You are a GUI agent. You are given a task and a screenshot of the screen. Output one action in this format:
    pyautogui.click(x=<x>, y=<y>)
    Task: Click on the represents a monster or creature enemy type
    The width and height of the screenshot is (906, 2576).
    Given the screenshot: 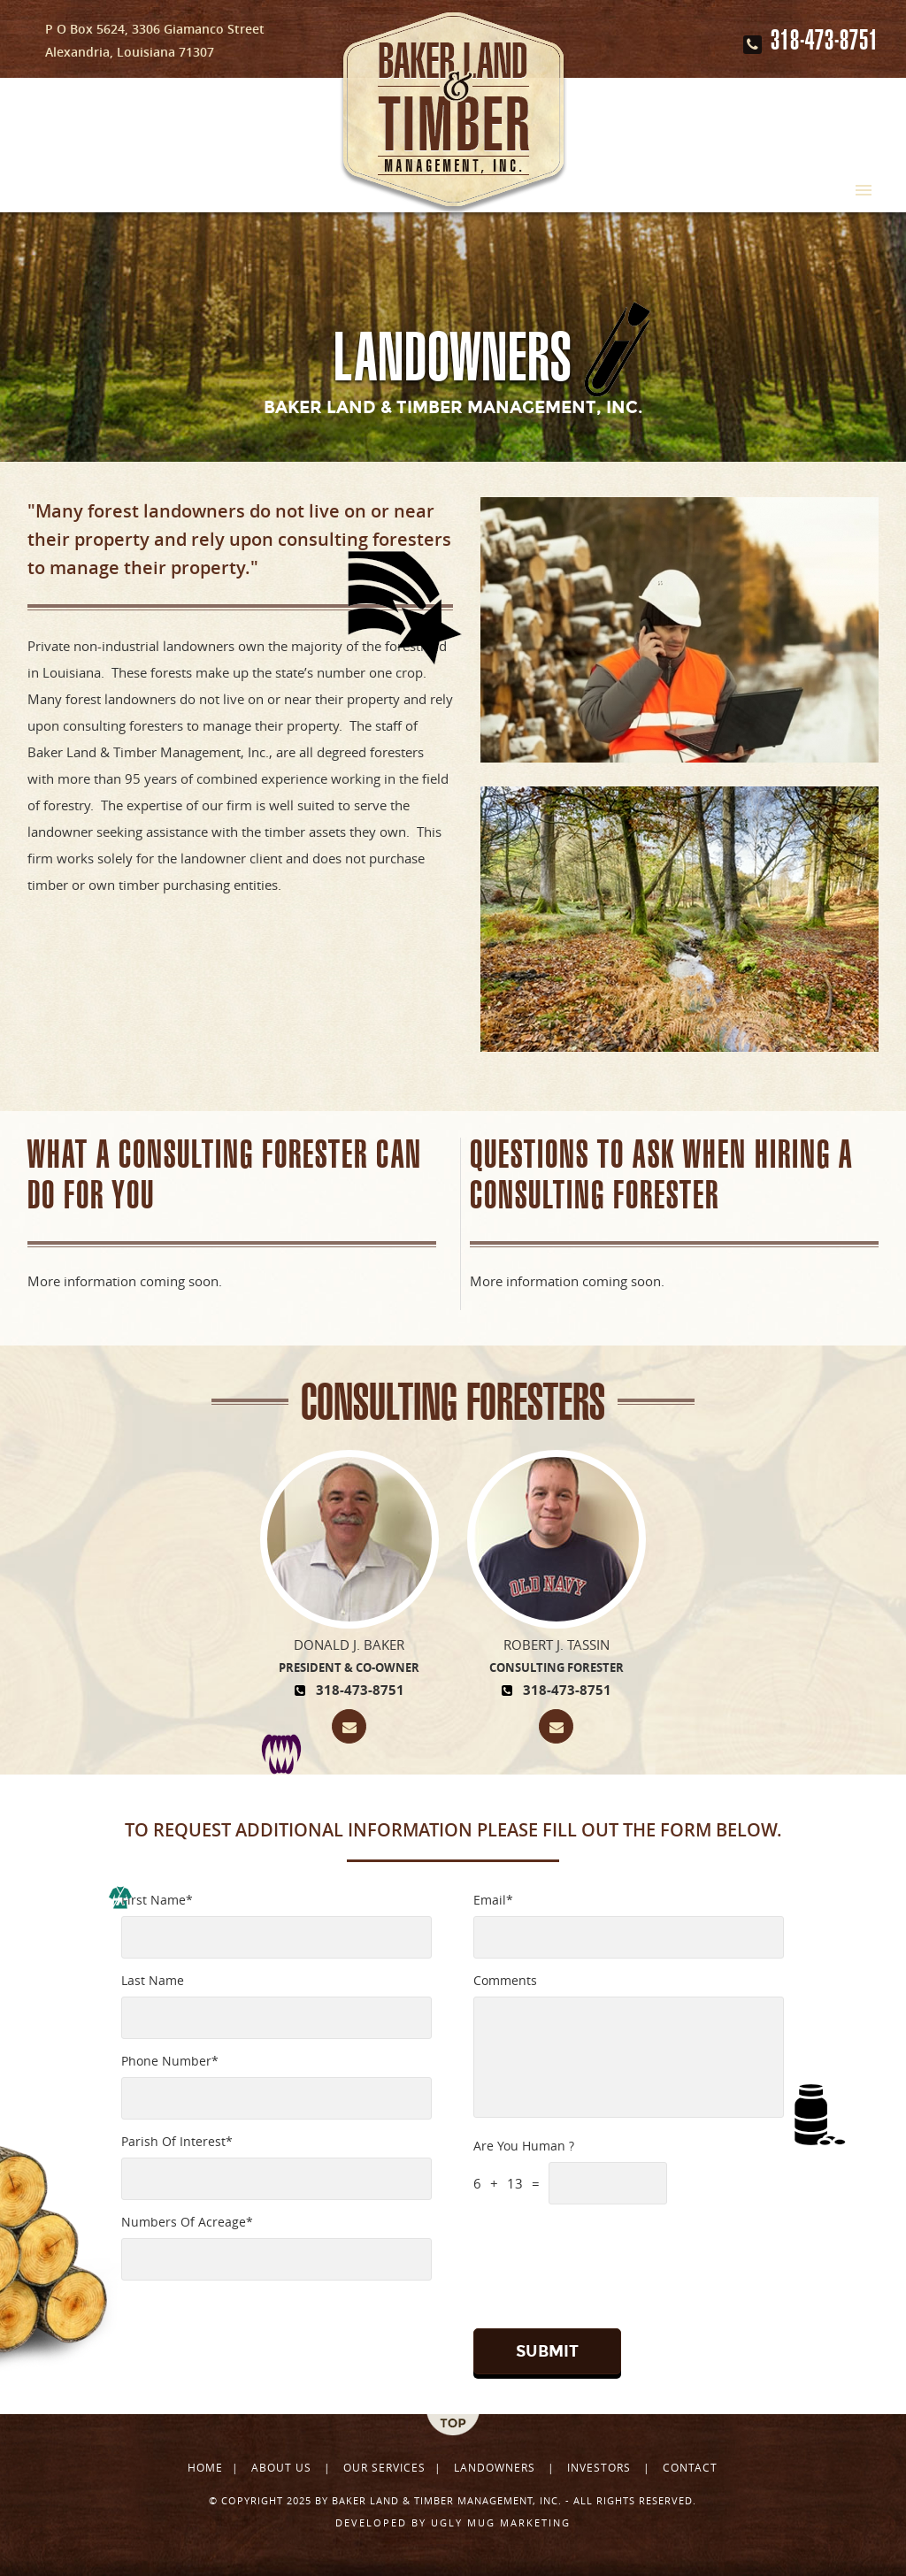 What is the action you would take?
    pyautogui.click(x=281, y=1754)
    